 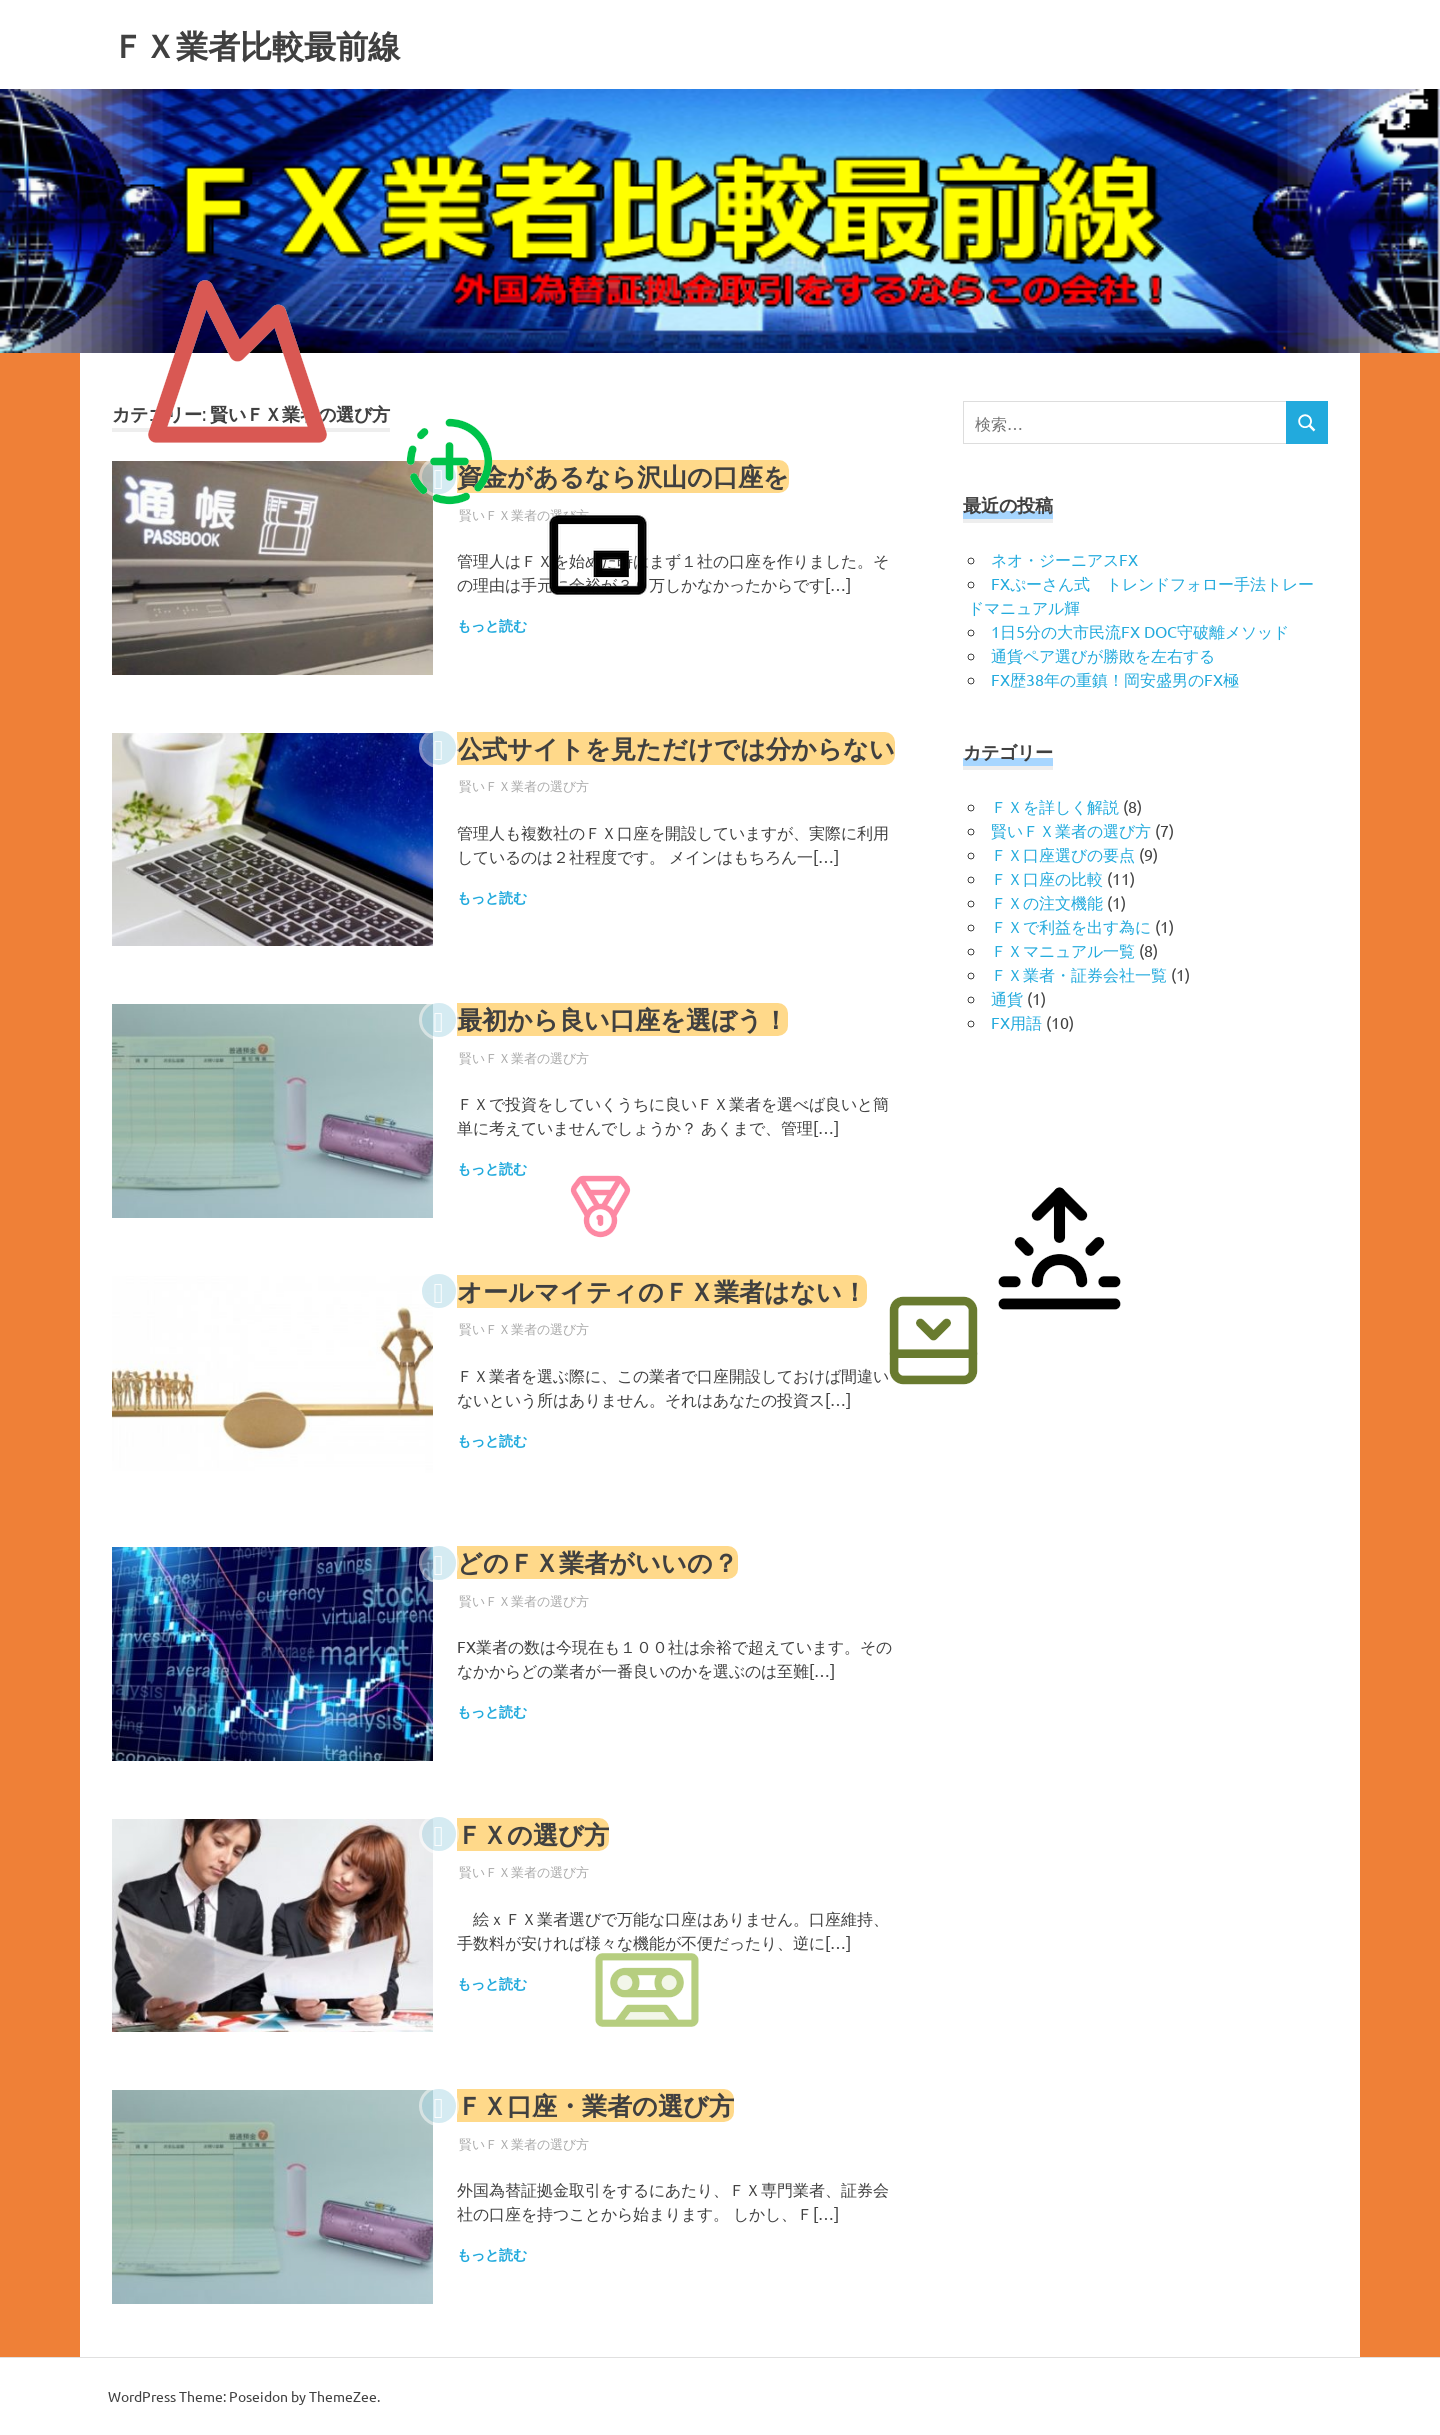 What do you see at coordinates (449, 461) in the screenshot?
I see `add new item with loading or processing state` at bounding box center [449, 461].